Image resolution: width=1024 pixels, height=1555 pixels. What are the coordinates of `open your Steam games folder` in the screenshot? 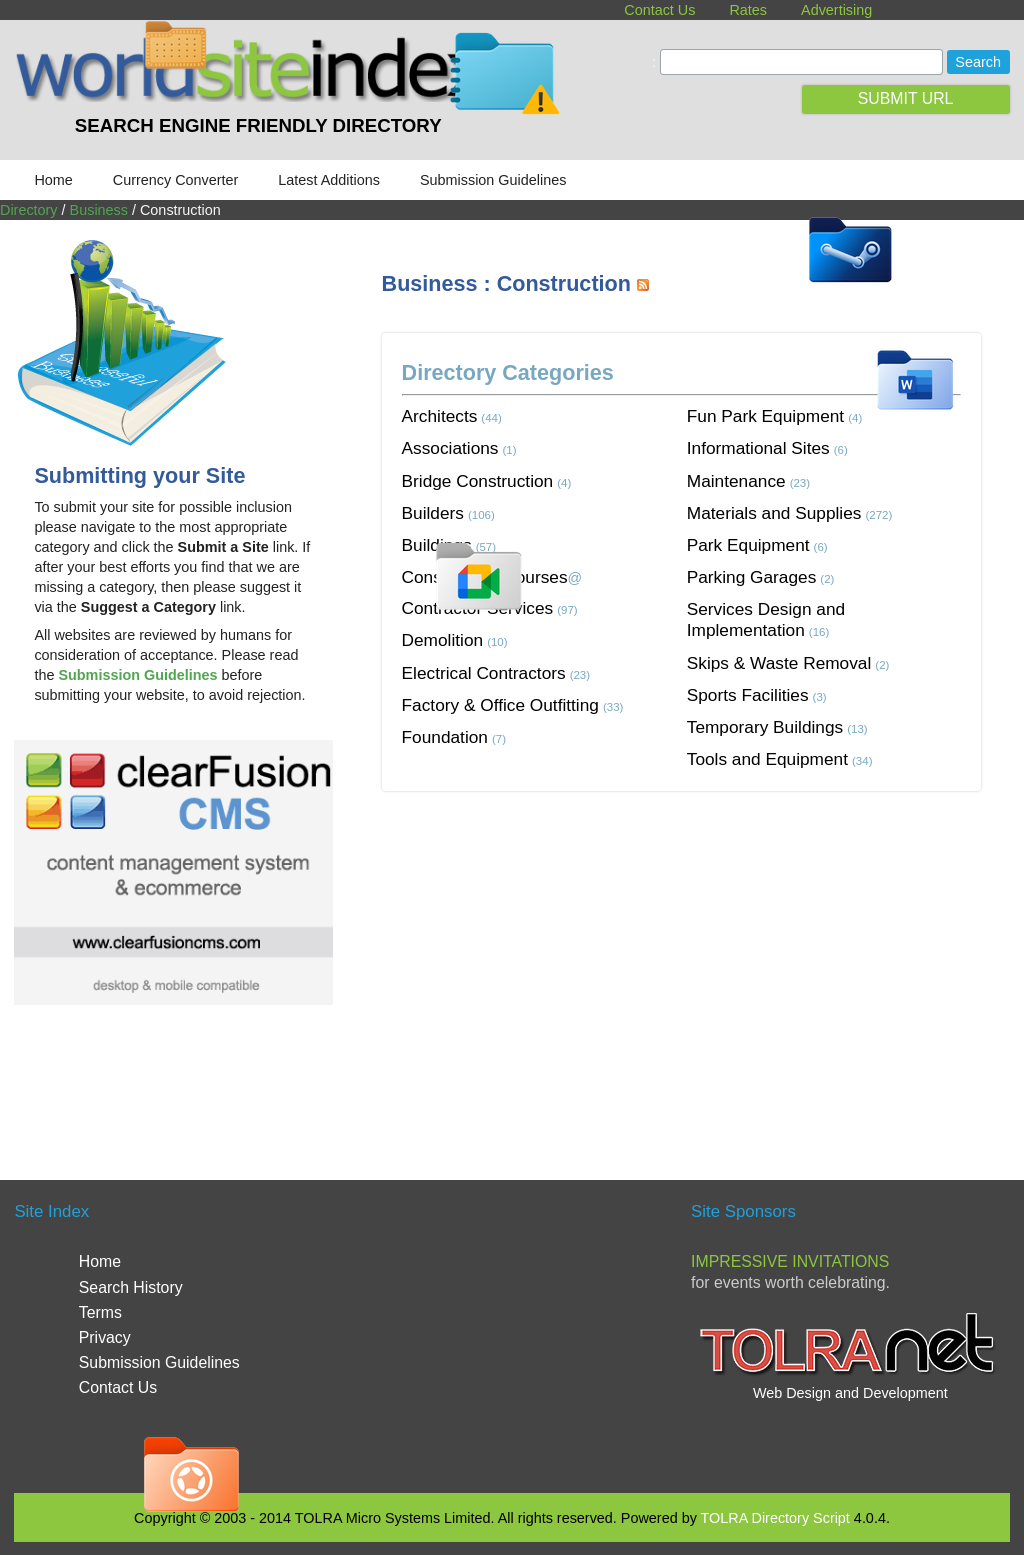 It's located at (850, 252).